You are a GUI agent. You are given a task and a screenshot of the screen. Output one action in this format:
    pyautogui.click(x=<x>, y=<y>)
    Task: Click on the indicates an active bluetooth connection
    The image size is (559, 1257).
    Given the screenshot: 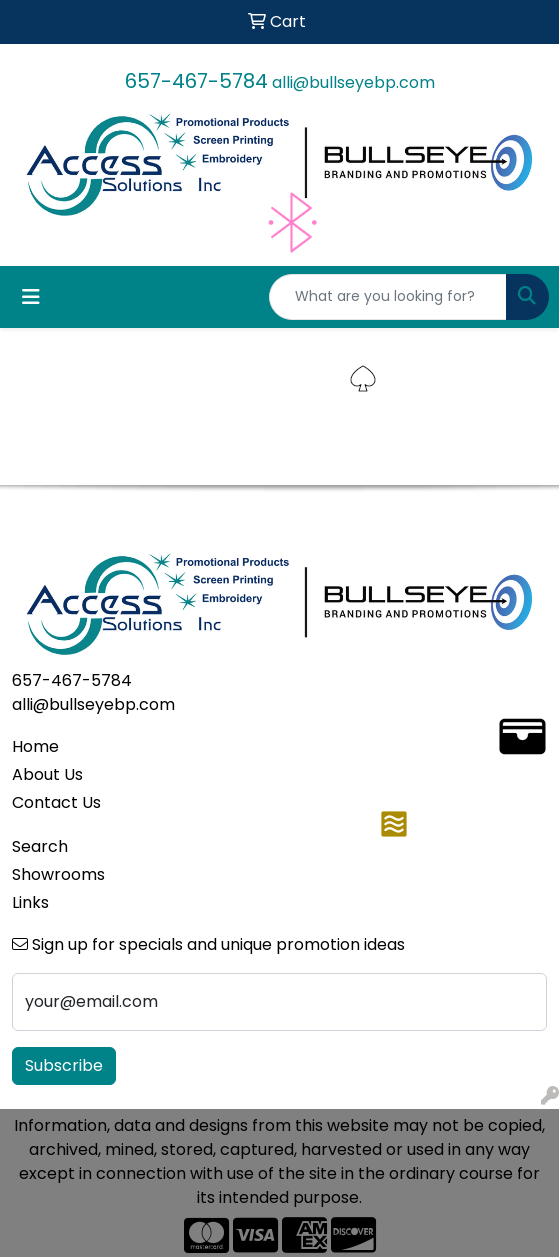 What is the action you would take?
    pyautogui.click(x=291, y=222)
    